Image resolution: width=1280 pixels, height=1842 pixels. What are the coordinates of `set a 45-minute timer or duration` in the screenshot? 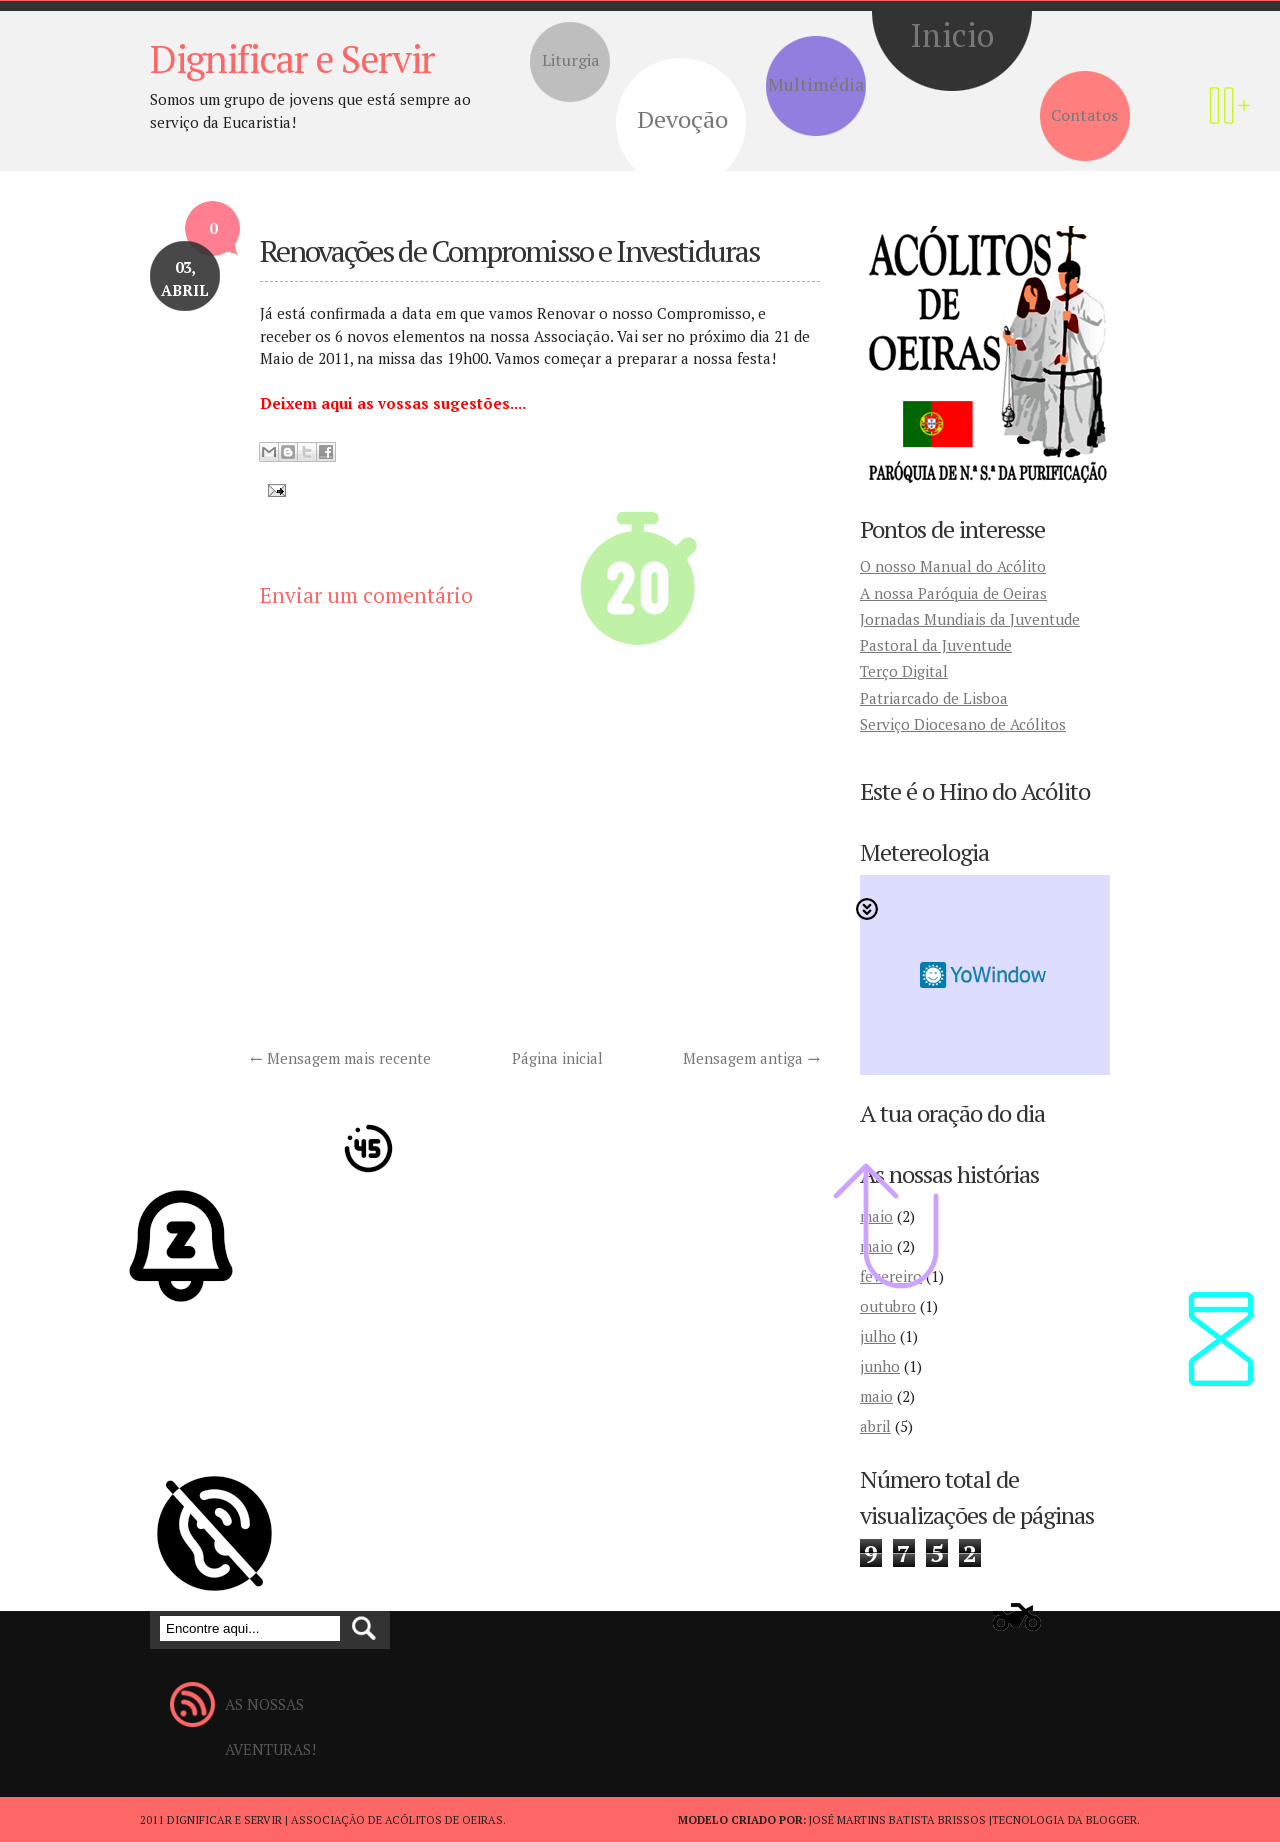 It's located at (368, 1148).